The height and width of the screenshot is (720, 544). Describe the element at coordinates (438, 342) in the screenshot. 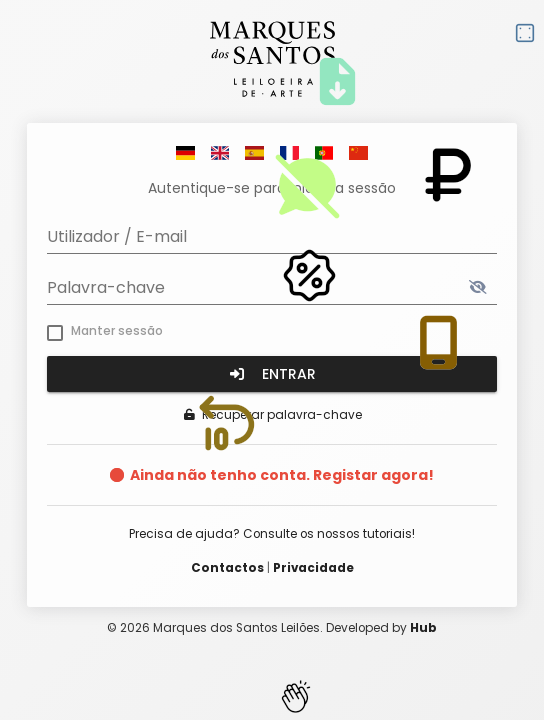

I see `switch to mobile view` at that location.